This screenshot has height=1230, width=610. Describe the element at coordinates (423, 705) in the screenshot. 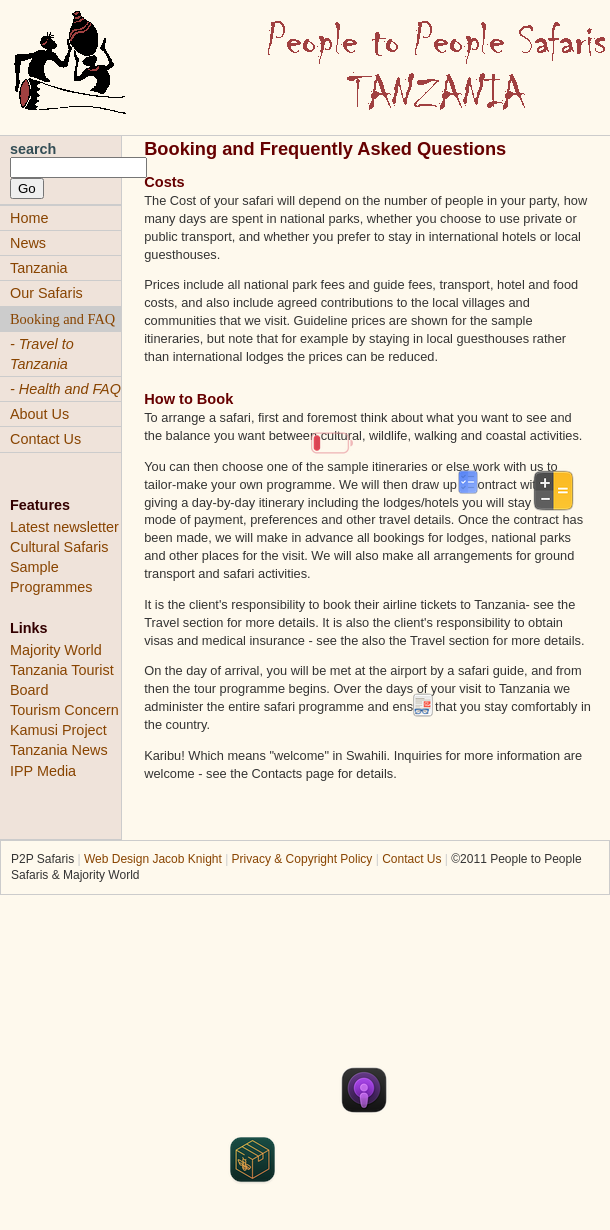

I see `open evince document viewer` at that location.